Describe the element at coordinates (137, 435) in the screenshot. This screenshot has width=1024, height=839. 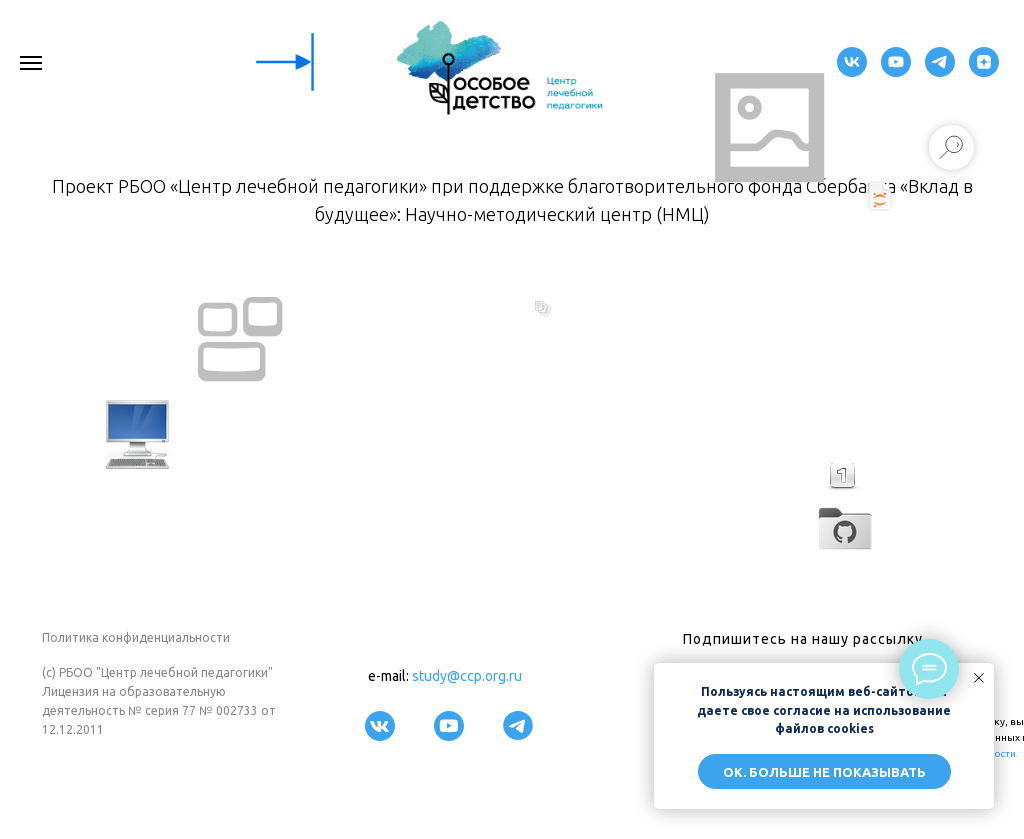
I see `access computer or desktop settings` at that location.